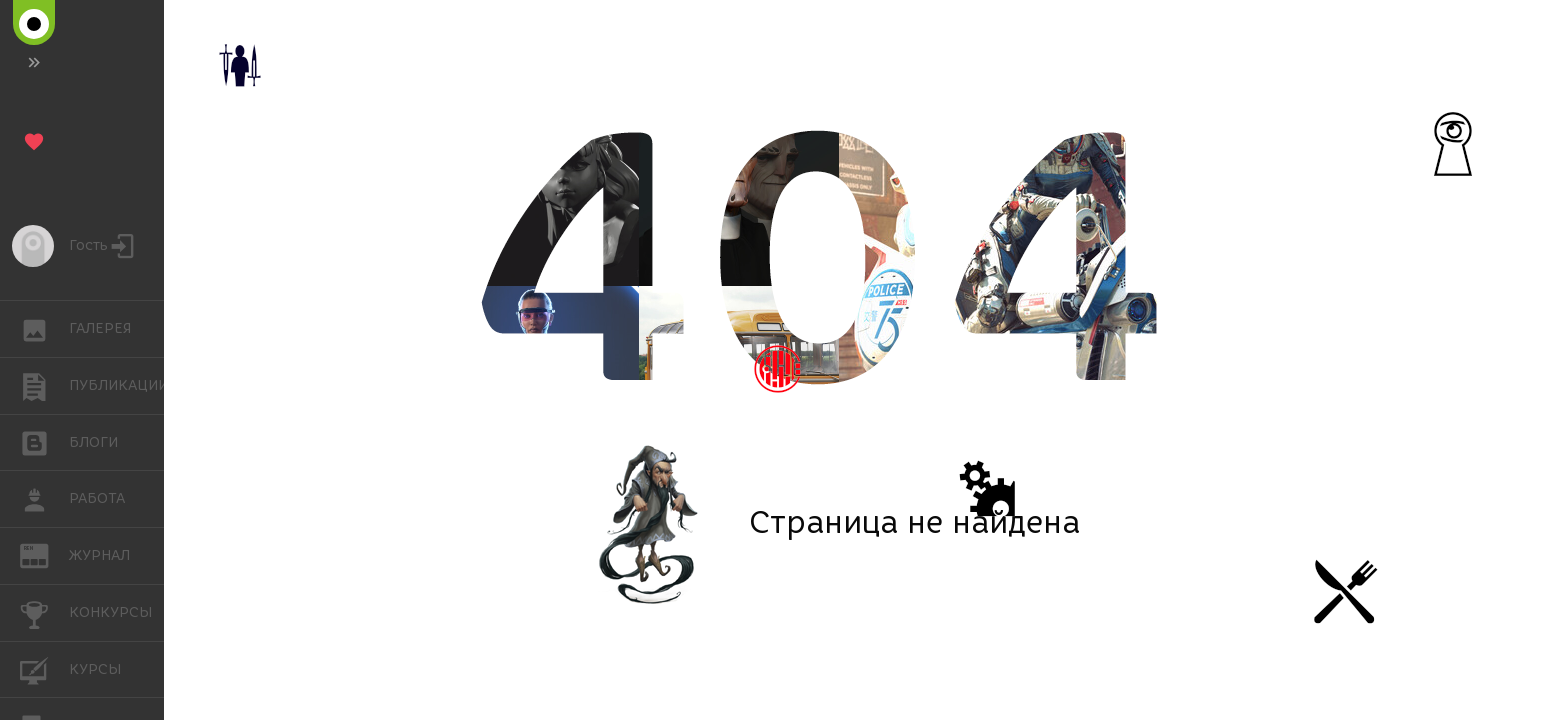  What do you see at coordinates (239, 65) in the screenshot?
I see `select the master-of-arms character class` at bounding box center [239, 65].